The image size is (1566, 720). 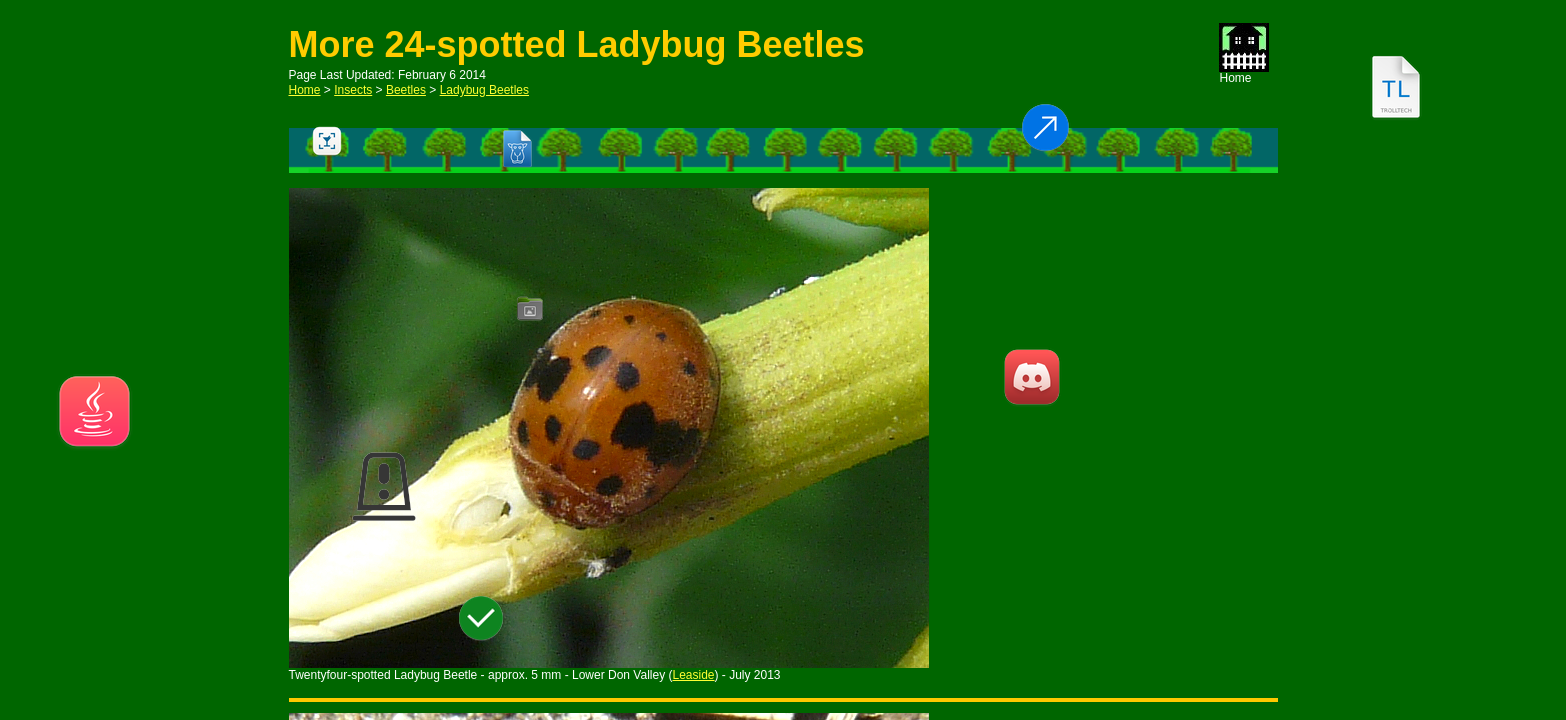 I want to click on indicates file has been successfully synced, so click(x=481, y=618).